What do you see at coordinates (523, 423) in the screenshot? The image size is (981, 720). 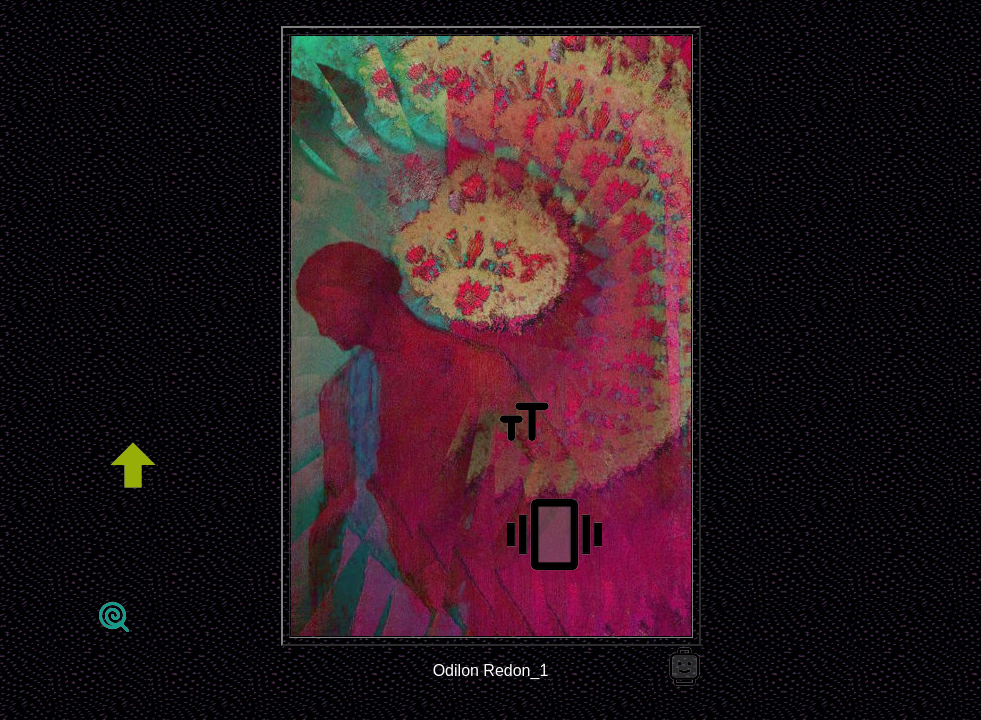 I see `adjust text size settings` at bounding box center [523, 423].